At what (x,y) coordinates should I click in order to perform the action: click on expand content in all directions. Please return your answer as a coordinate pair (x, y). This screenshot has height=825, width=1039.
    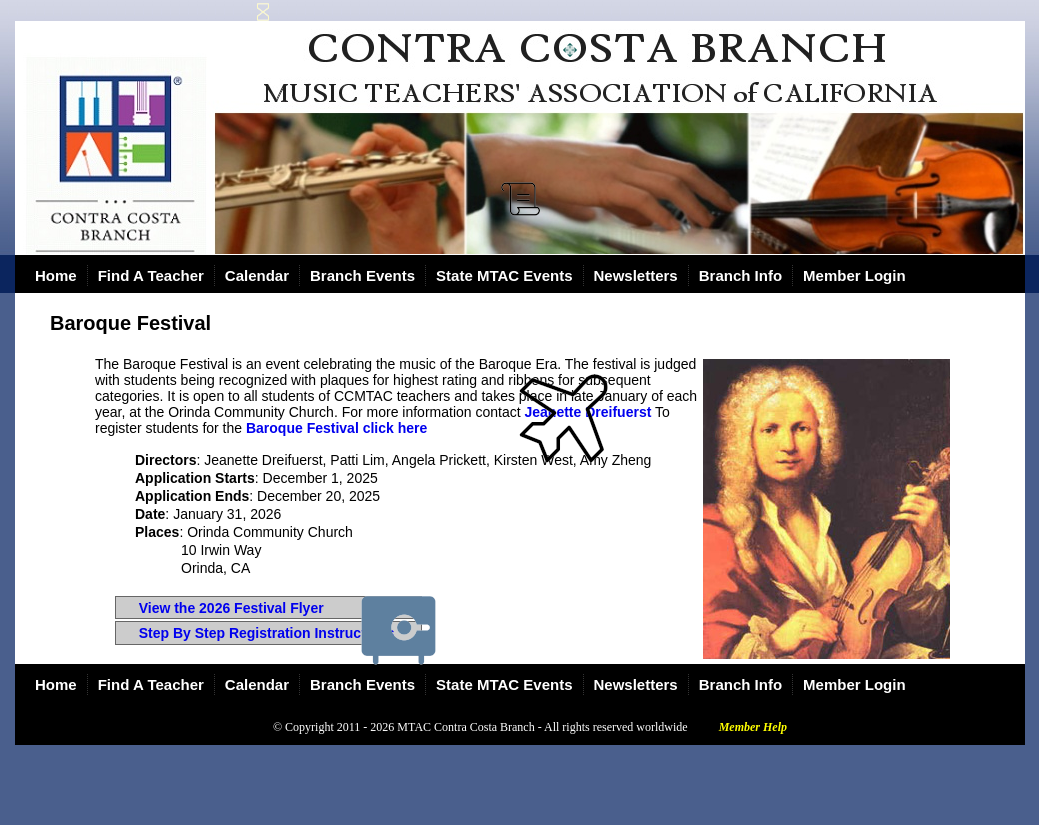
    Looking at the image, I should click on (570, 50).